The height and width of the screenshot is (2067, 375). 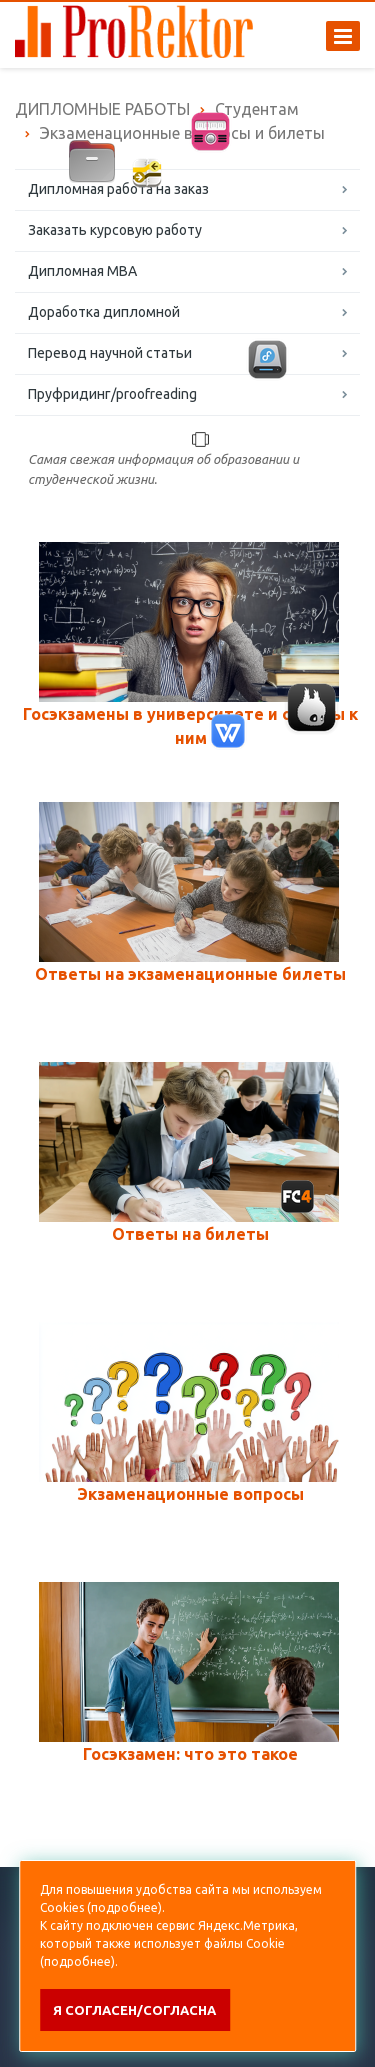 I want to click on open WPS Office application, so click(x=228, y=731).